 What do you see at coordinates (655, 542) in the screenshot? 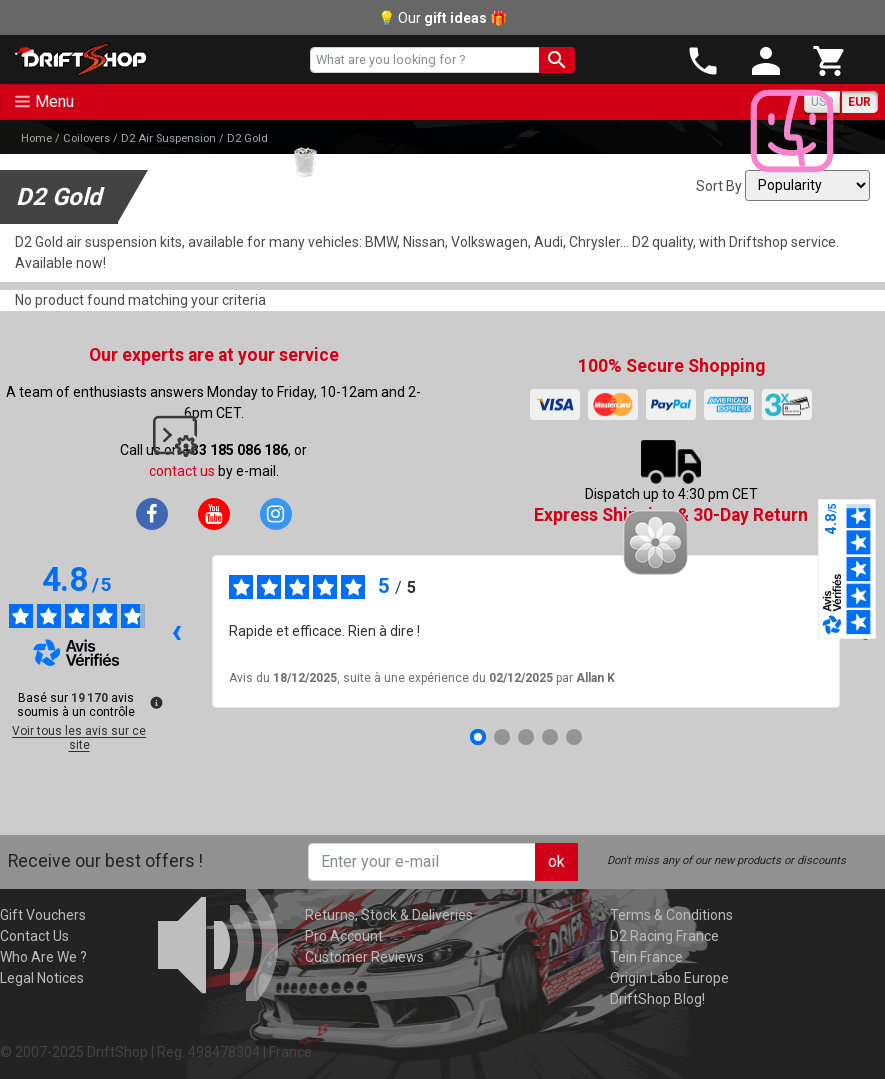
I see `open the photos app` at bounding box center [655, 542].